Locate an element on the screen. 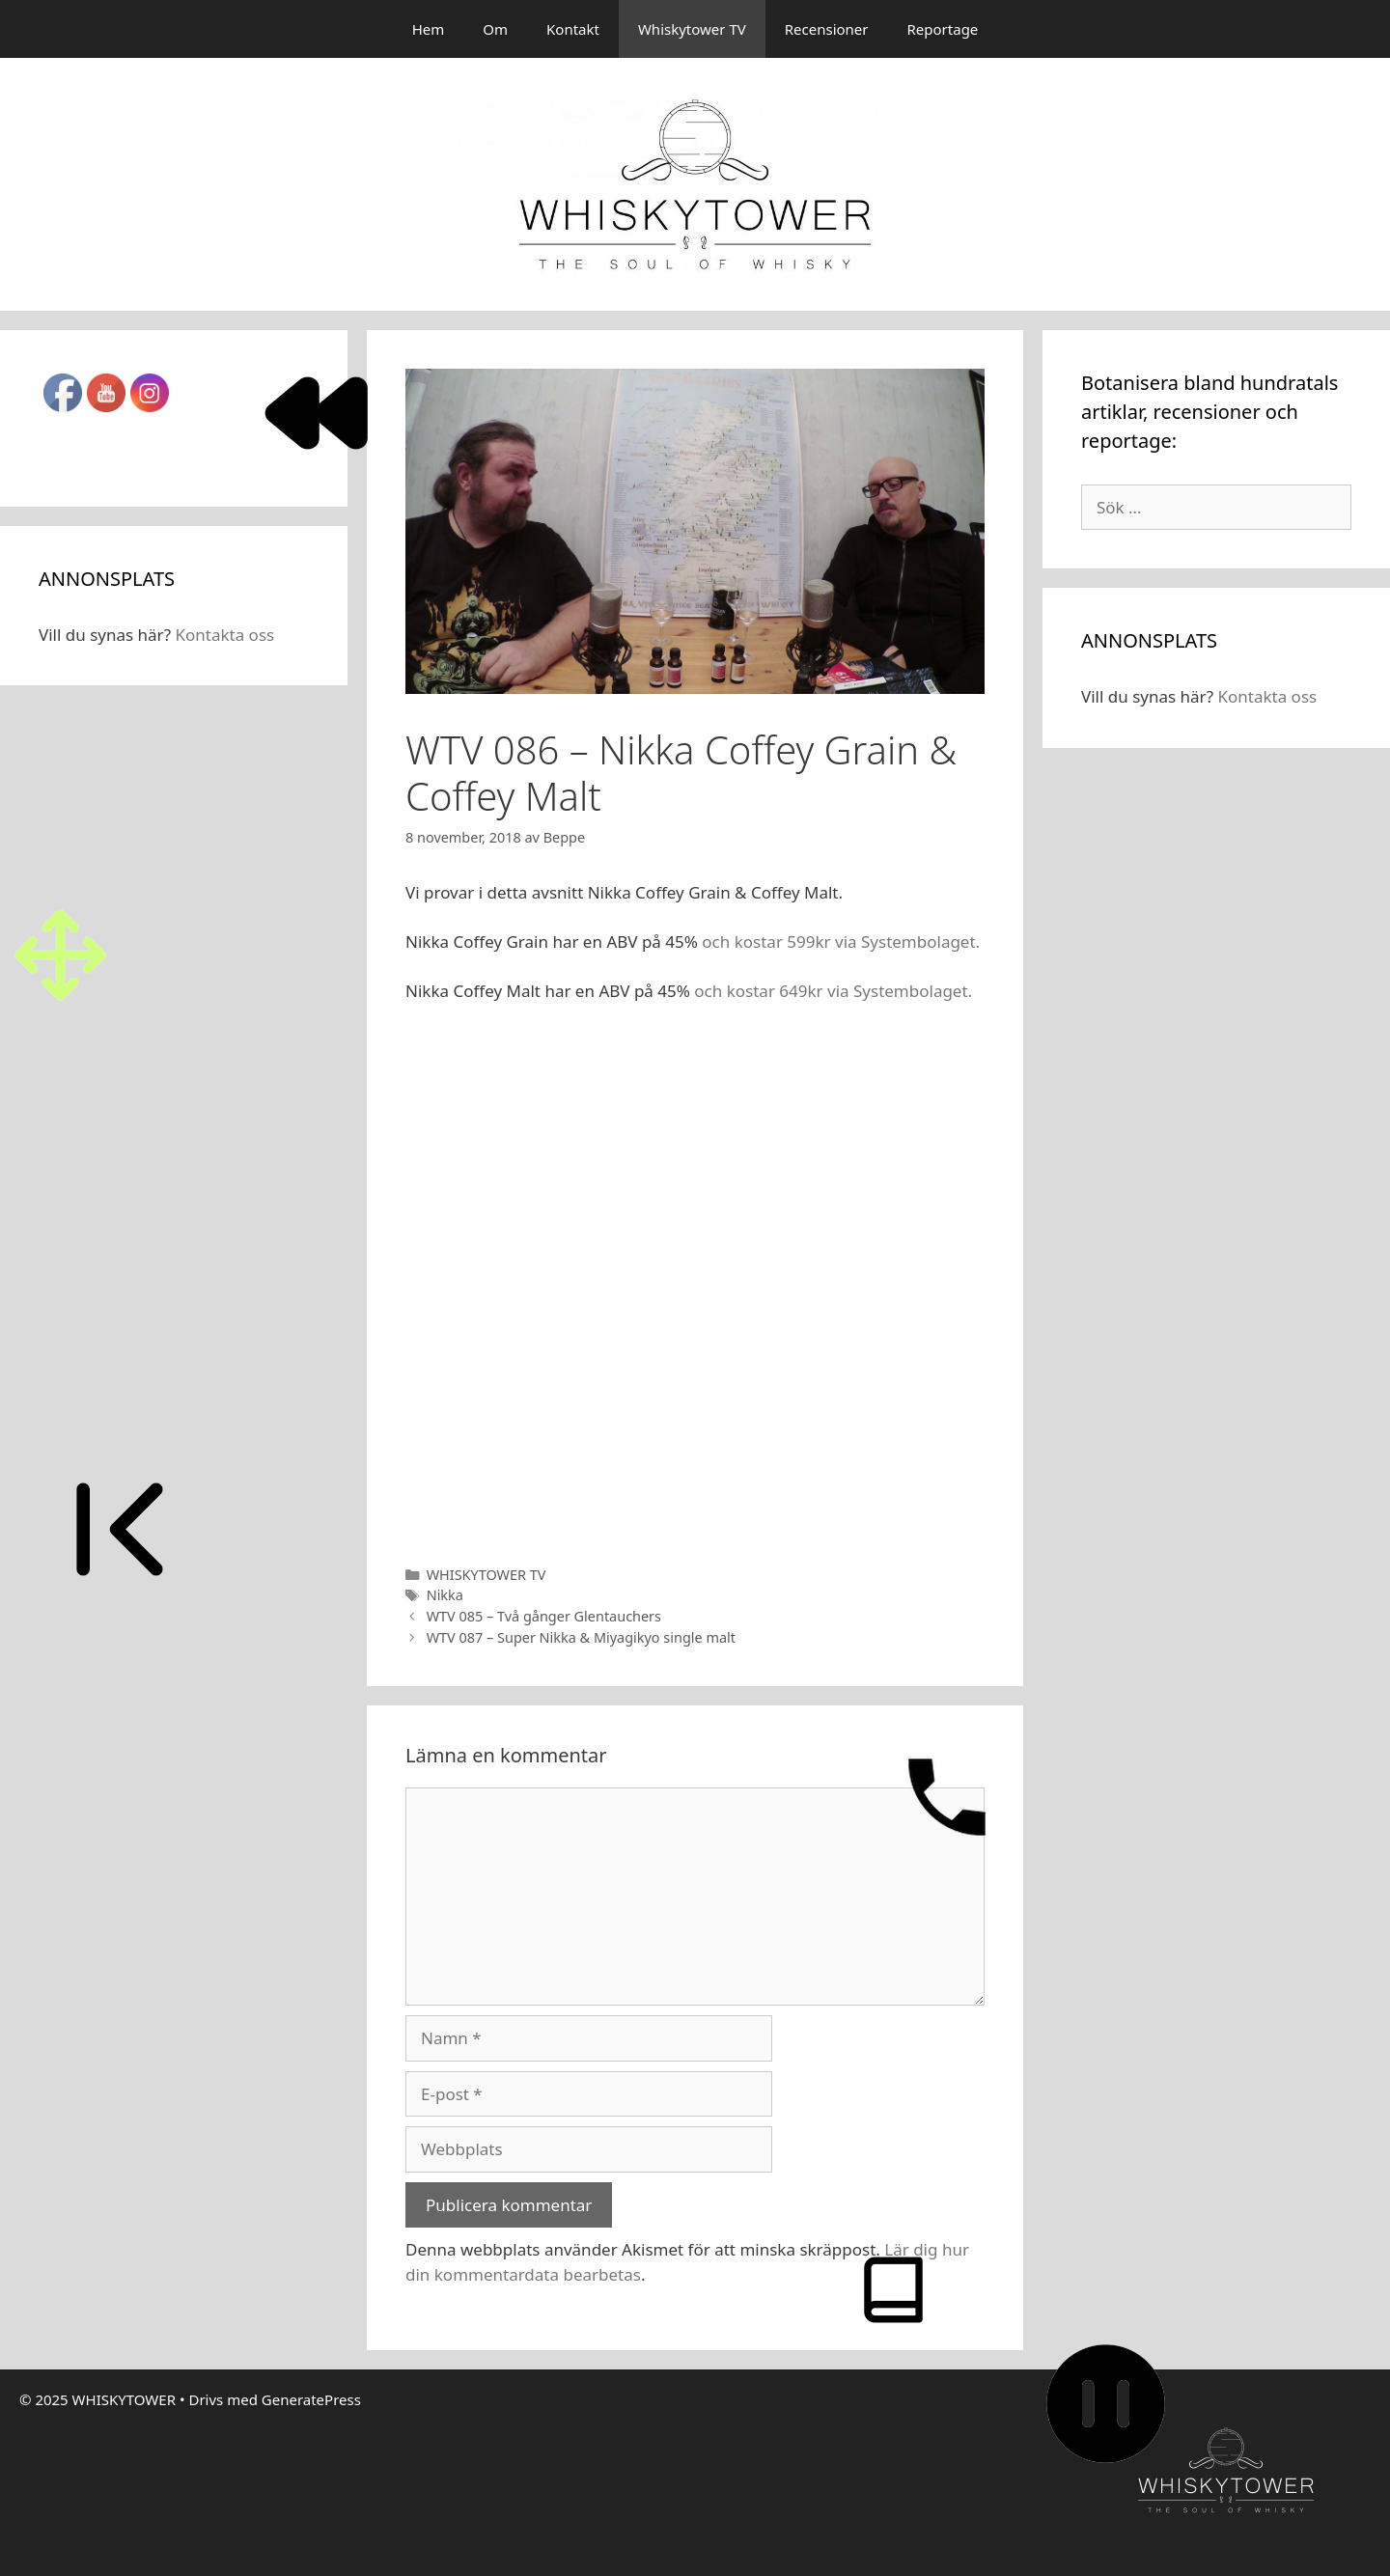 This screenshot has height=2576, width=1390. pause media playback is located at coordinates (1105, 2403).